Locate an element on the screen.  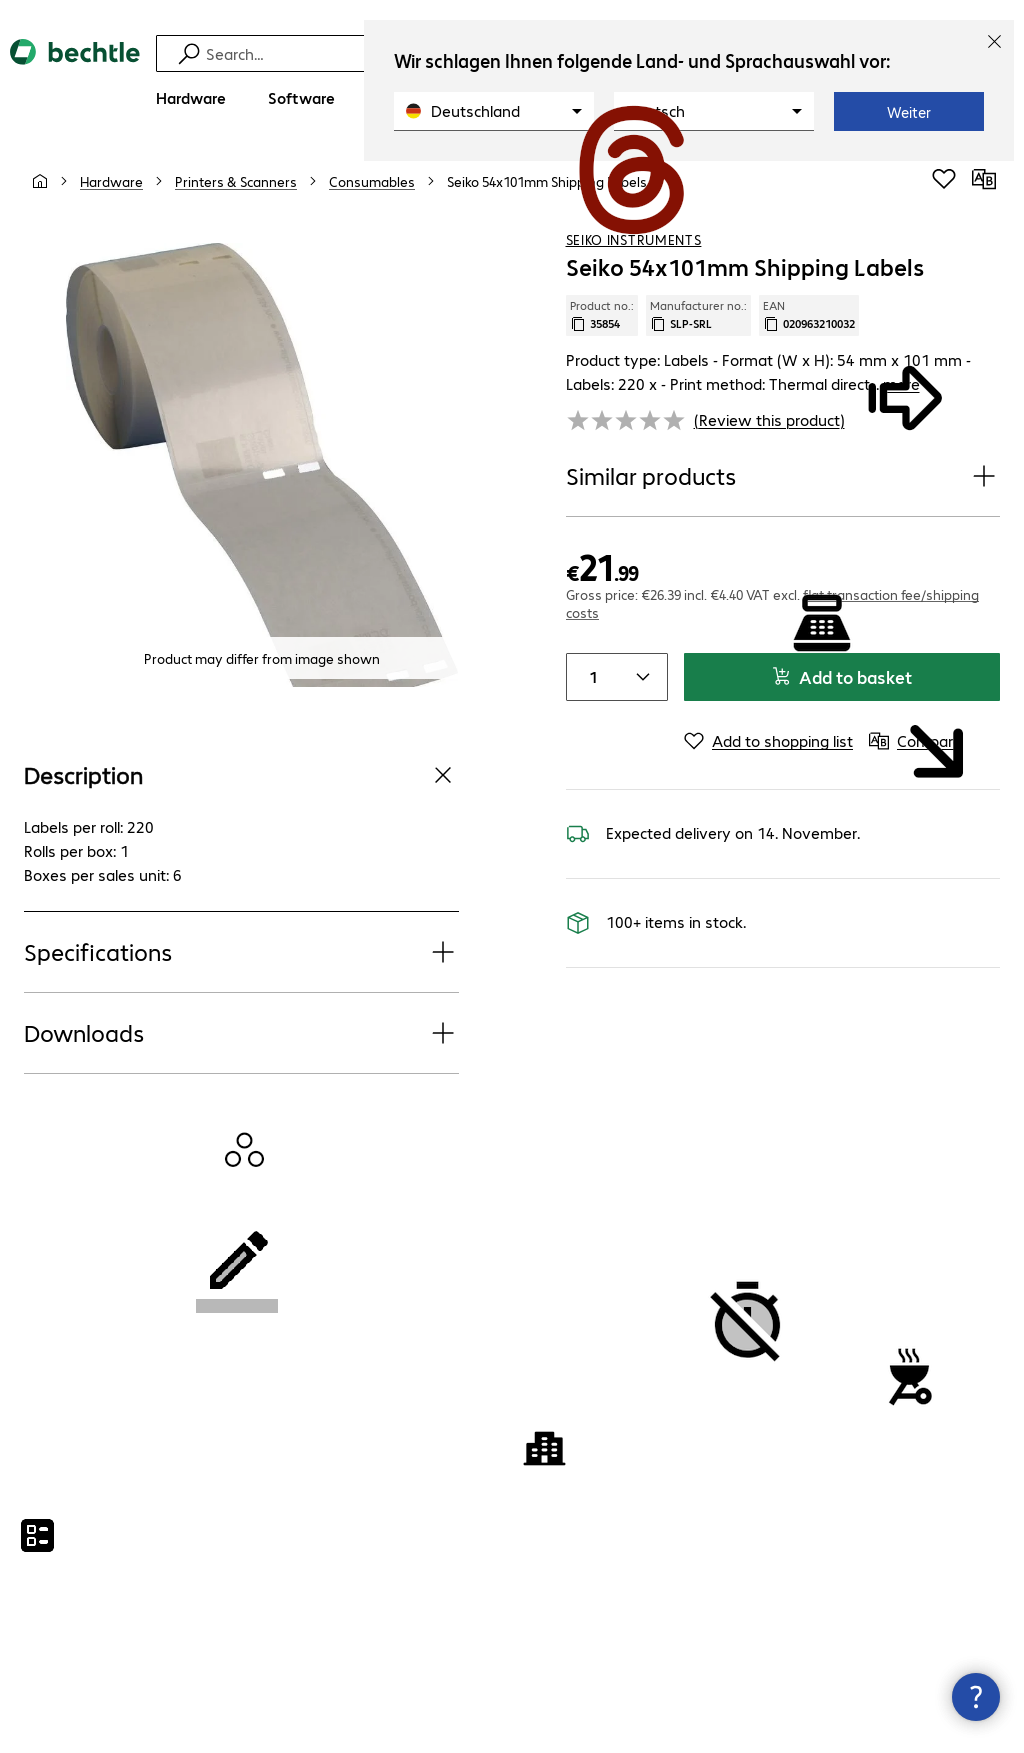
group or cluster related items is located at coordinates (244, 1150).